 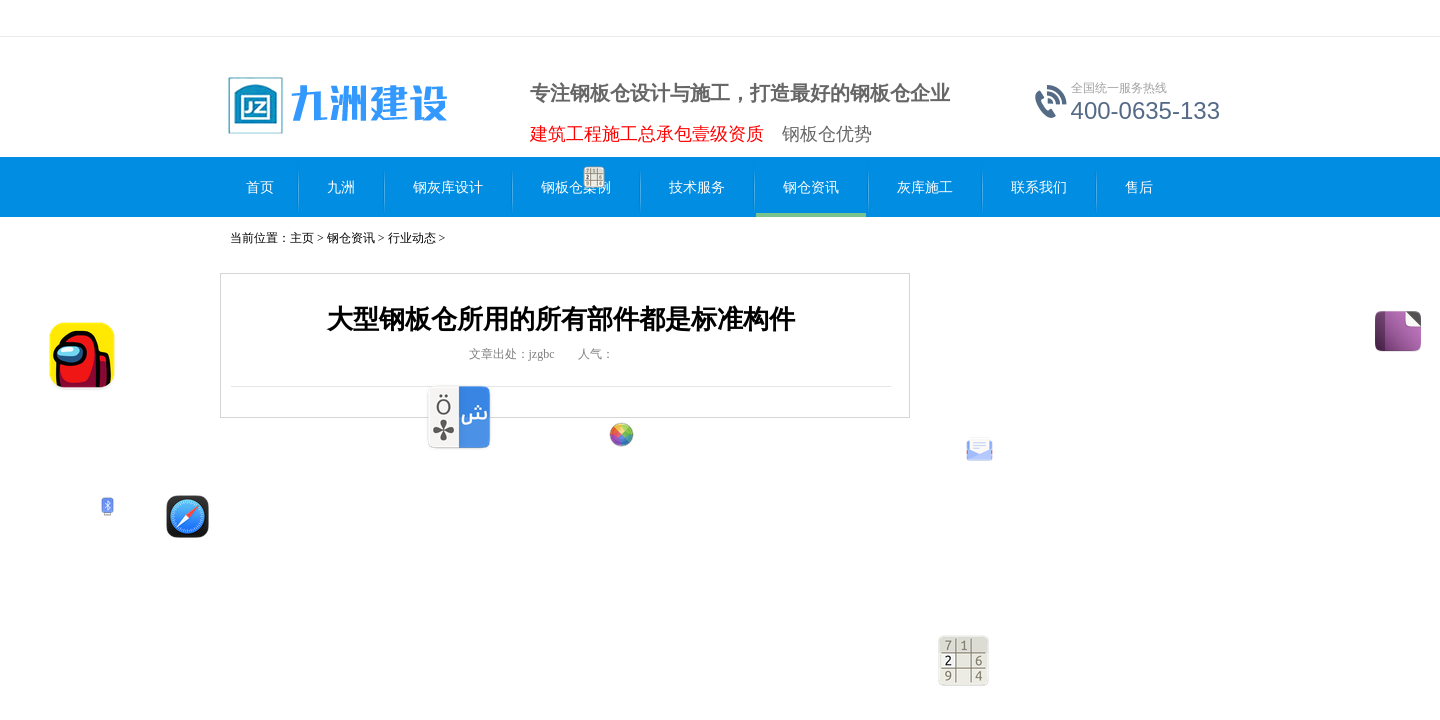 What do you see at coordinates (82, 355) in the screenshot?
I see `launch Among Us game` at bounding box center [82, 355].